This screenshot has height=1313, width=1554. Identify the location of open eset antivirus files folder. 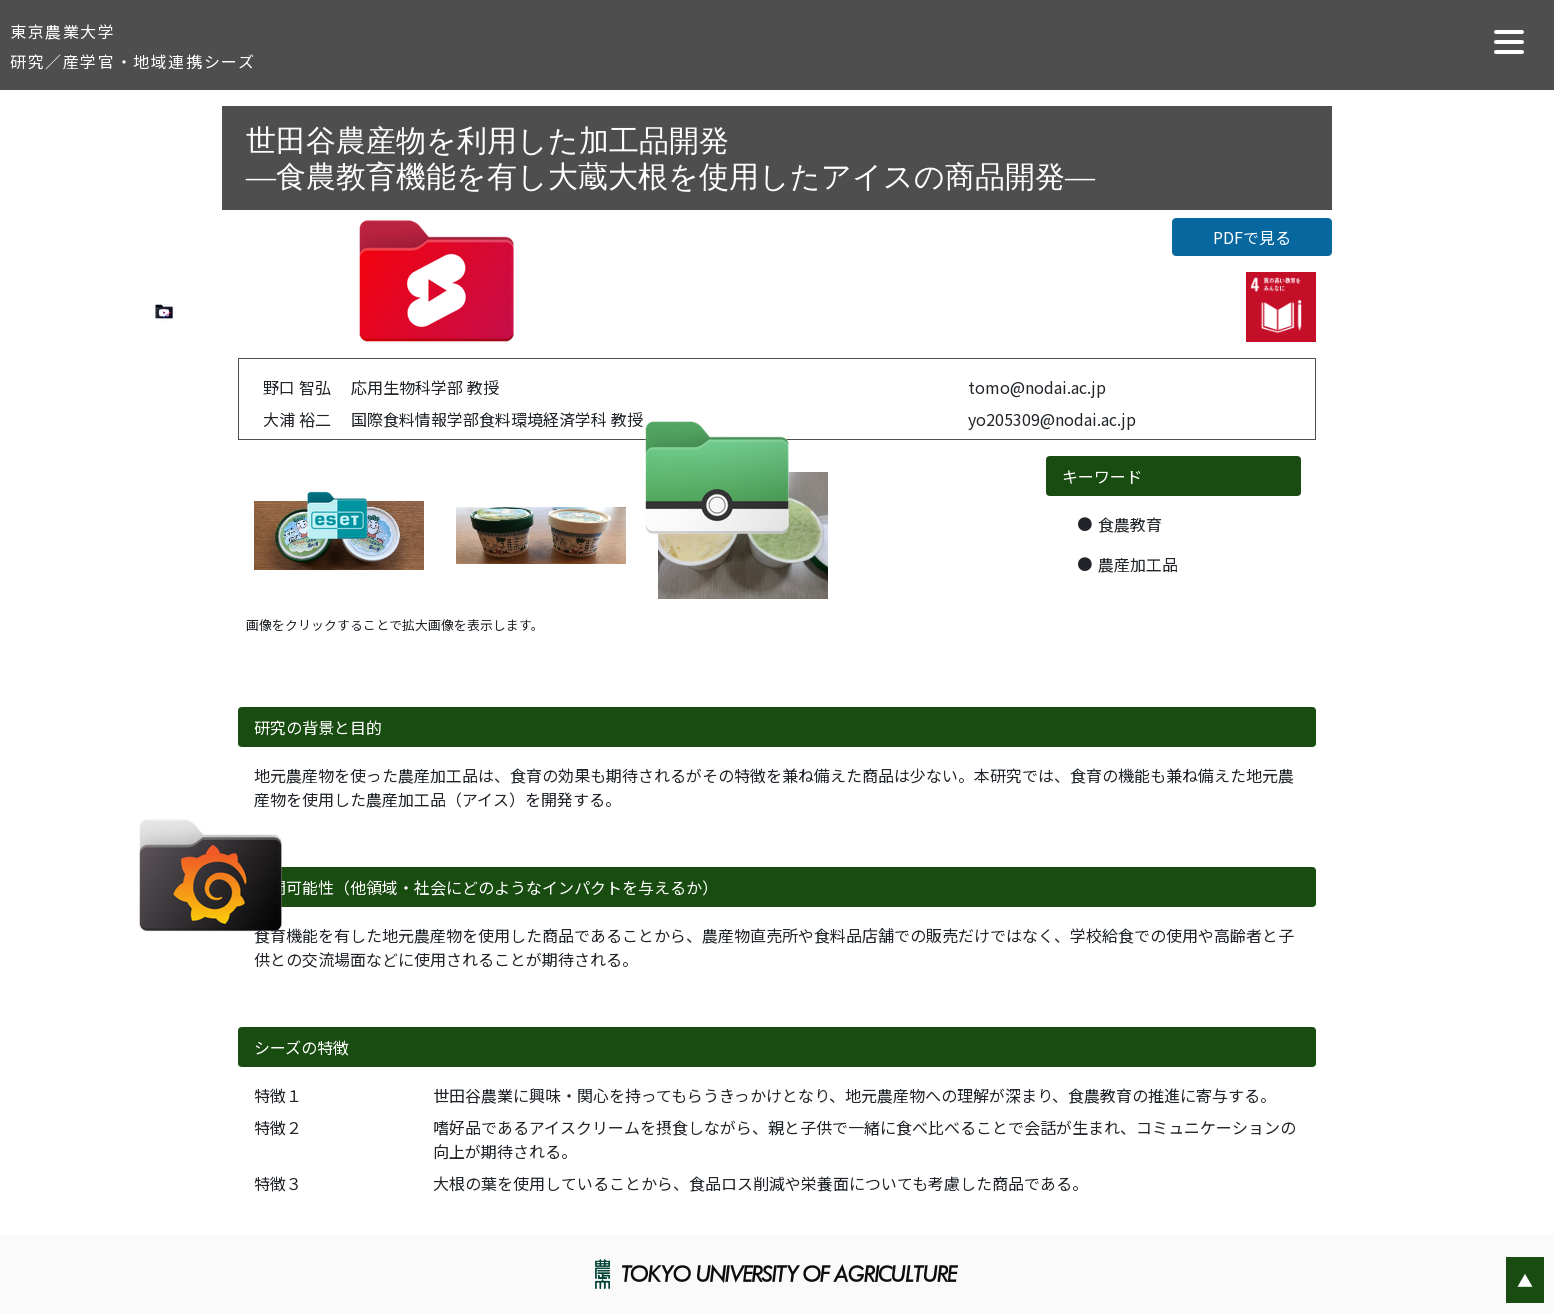
(337, 517).